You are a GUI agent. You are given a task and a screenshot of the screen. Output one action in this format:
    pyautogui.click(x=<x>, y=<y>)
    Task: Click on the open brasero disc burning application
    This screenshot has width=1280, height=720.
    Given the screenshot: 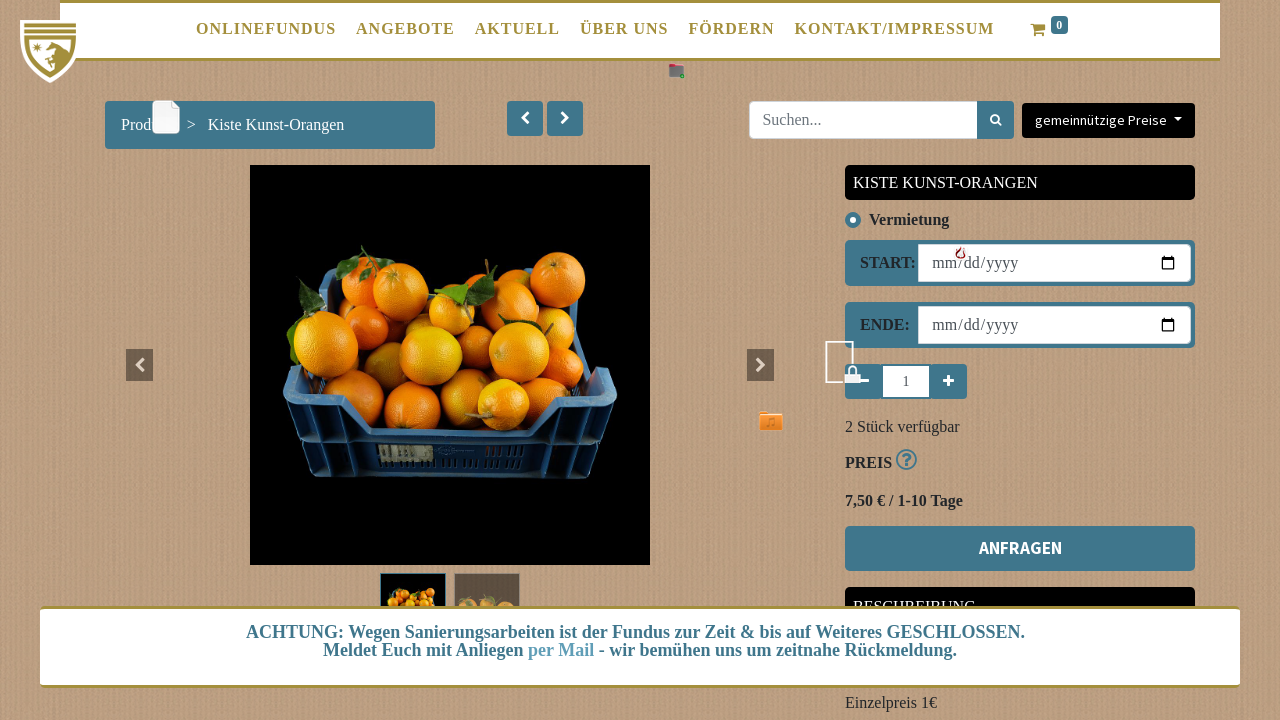 What is the action you would take?
    pyautogui.click(x=961, y=253)
    